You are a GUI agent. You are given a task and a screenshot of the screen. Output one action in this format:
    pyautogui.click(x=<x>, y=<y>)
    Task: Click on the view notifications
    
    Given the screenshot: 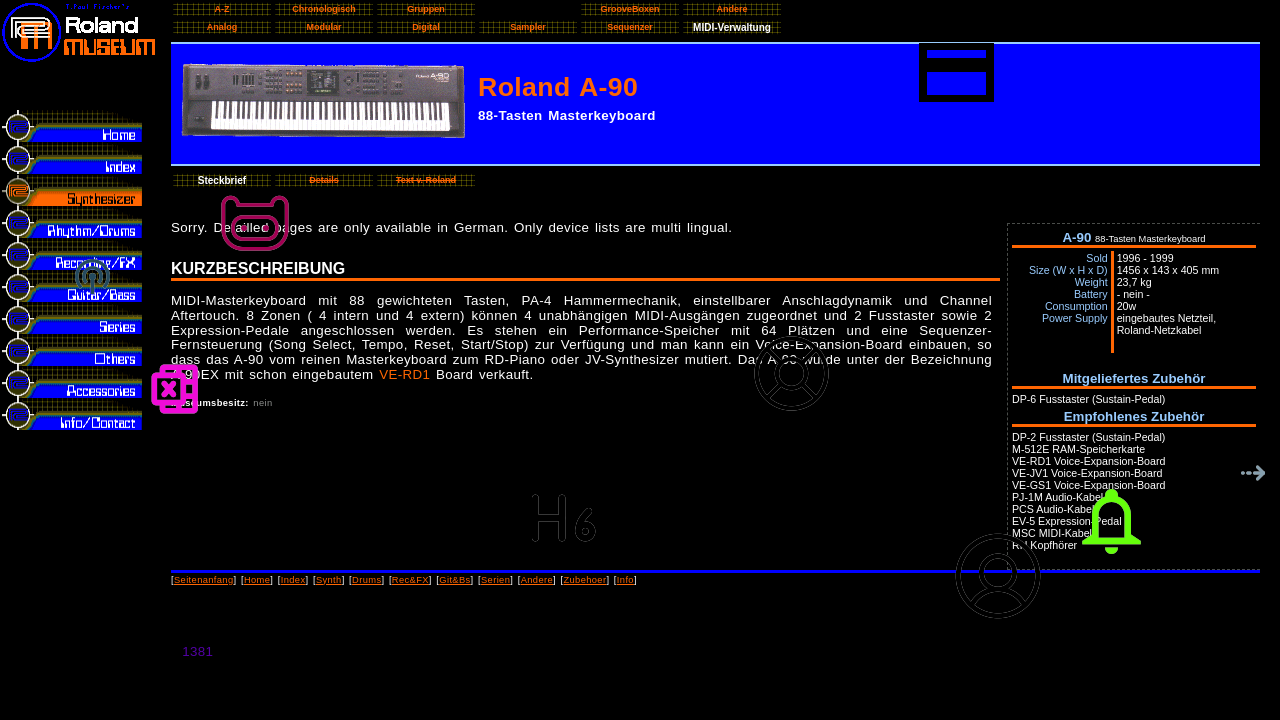 What is the action you would take?
    pyautogui.click(x=1111, y=521)
    